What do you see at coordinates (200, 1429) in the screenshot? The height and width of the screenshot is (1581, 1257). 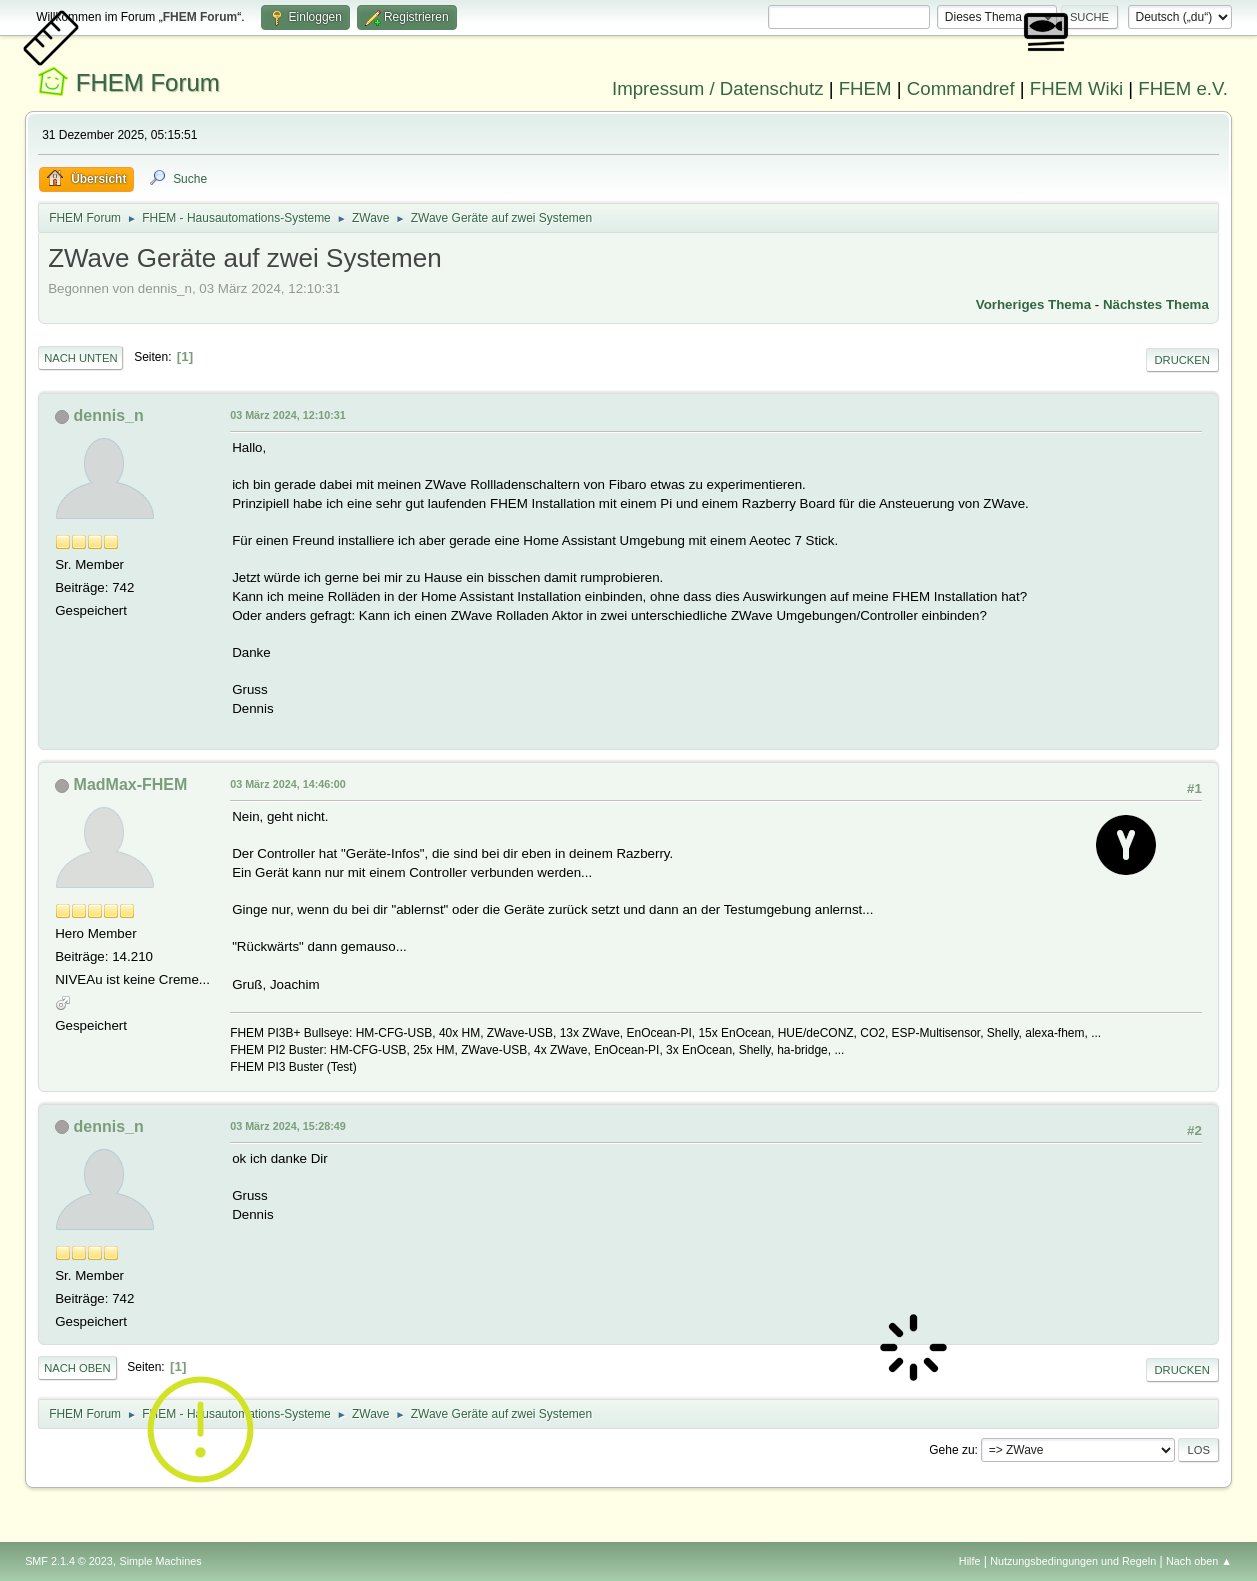 I see `indicates a warning or caution state` at bounding box center [200, 1429].